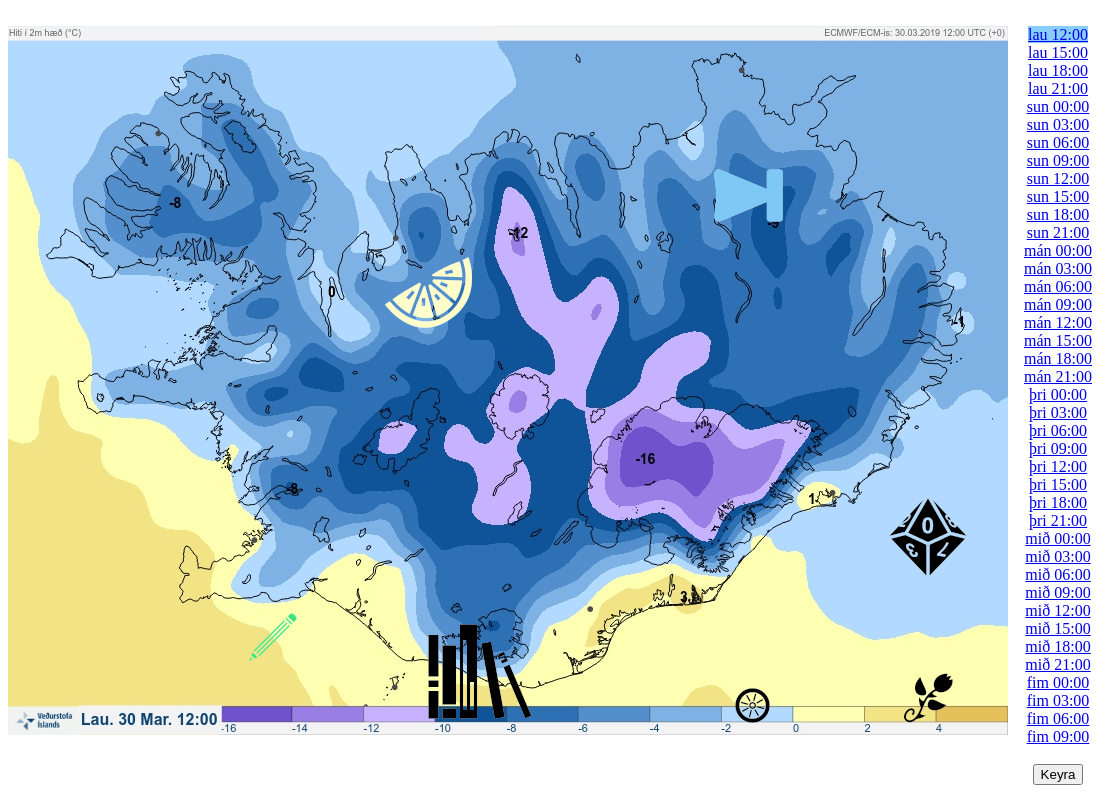  I want to click on edit or modify content, so click(273, 637).